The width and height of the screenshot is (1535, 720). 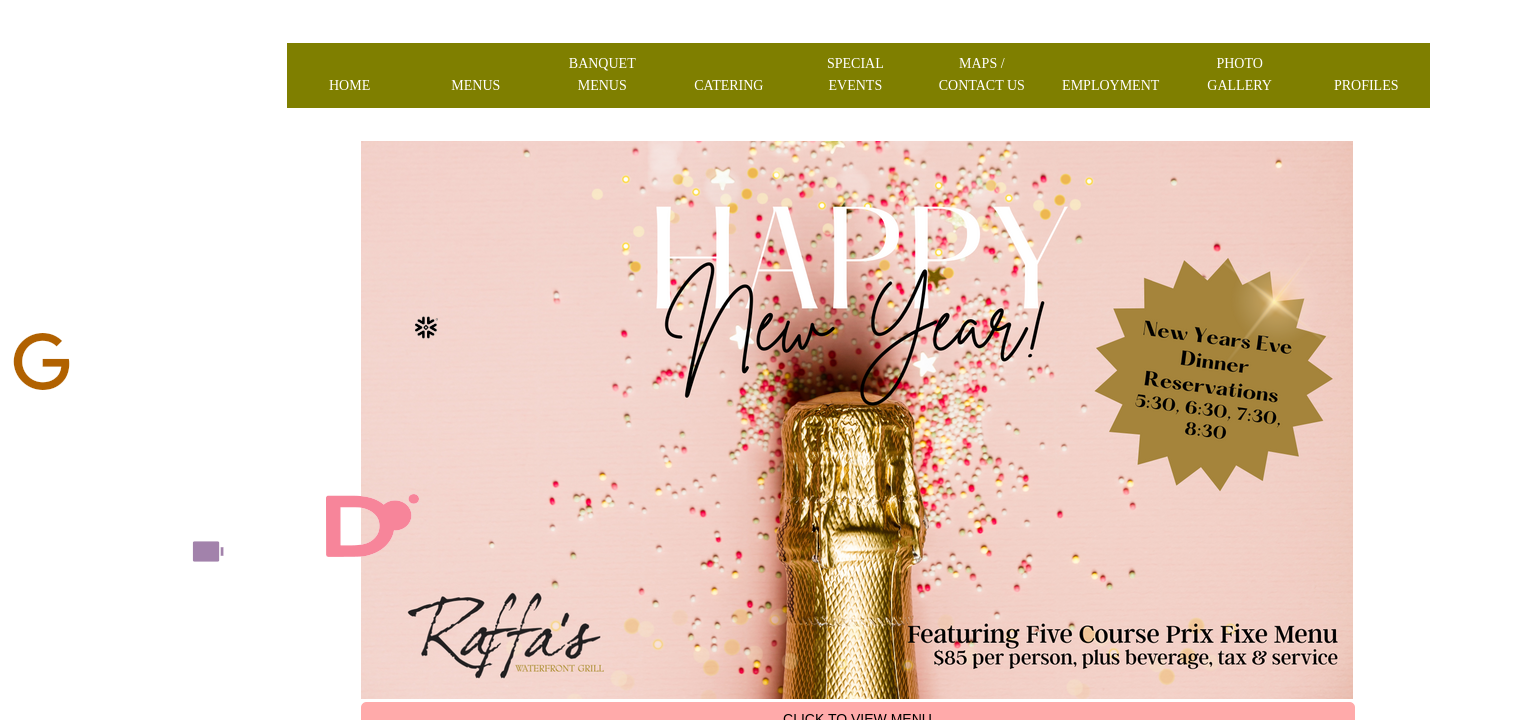 I want to click on indicates current battery level, so click(x=207, y=551).